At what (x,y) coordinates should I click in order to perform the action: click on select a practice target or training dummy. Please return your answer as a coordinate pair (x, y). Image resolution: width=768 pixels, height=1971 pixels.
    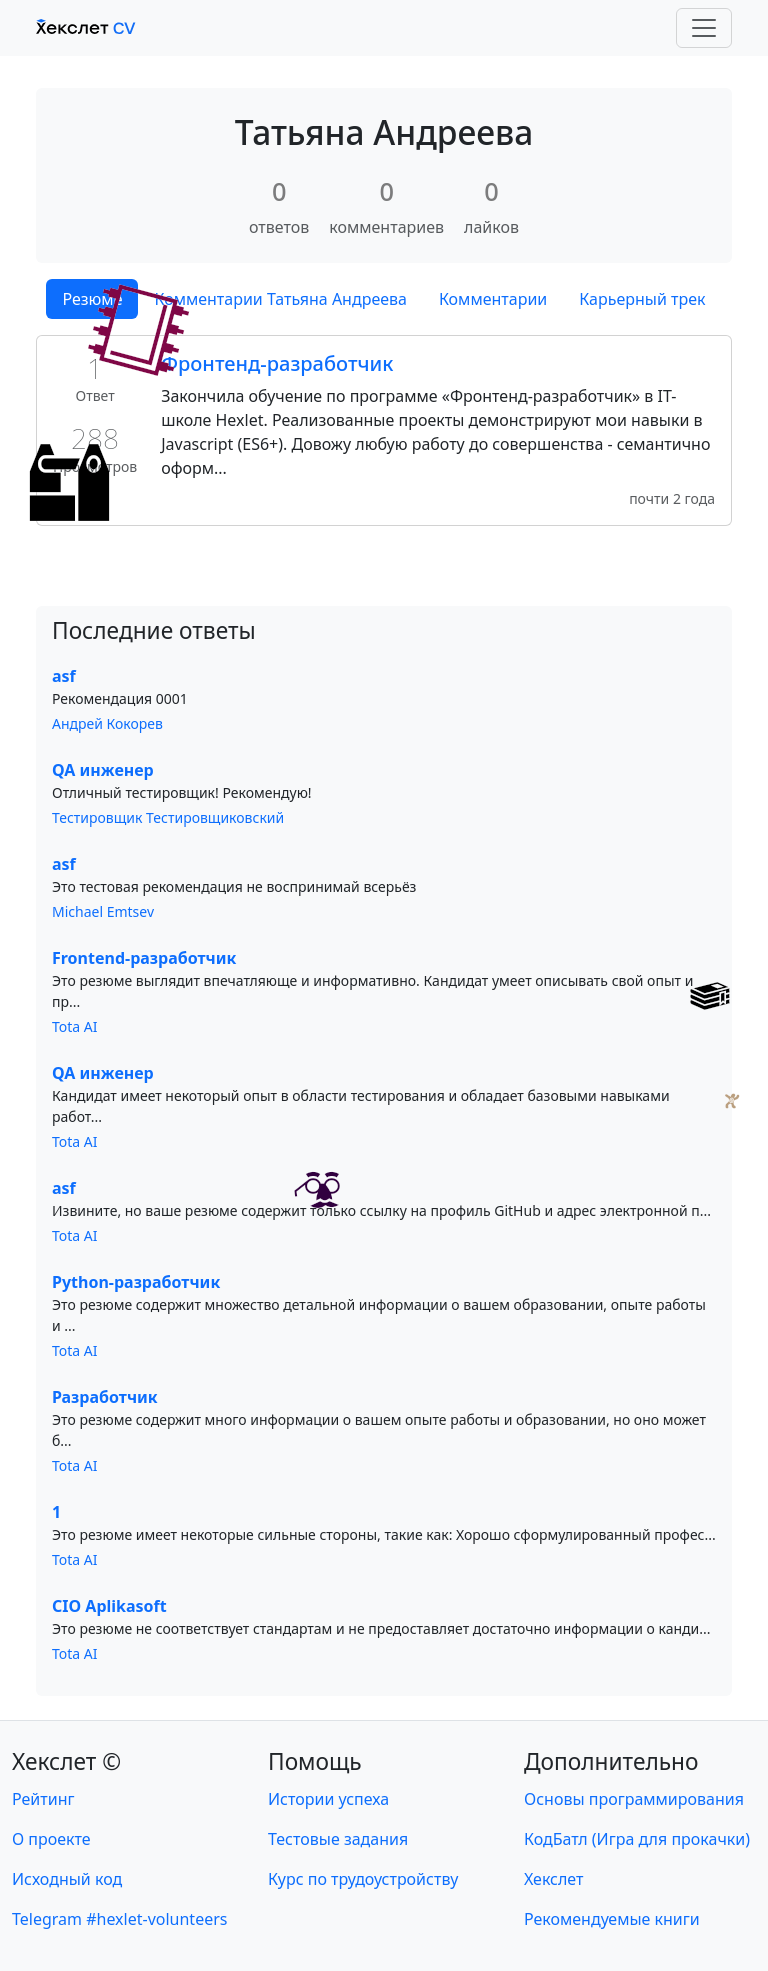
    Looking at the image, I should click on (732, 1101).